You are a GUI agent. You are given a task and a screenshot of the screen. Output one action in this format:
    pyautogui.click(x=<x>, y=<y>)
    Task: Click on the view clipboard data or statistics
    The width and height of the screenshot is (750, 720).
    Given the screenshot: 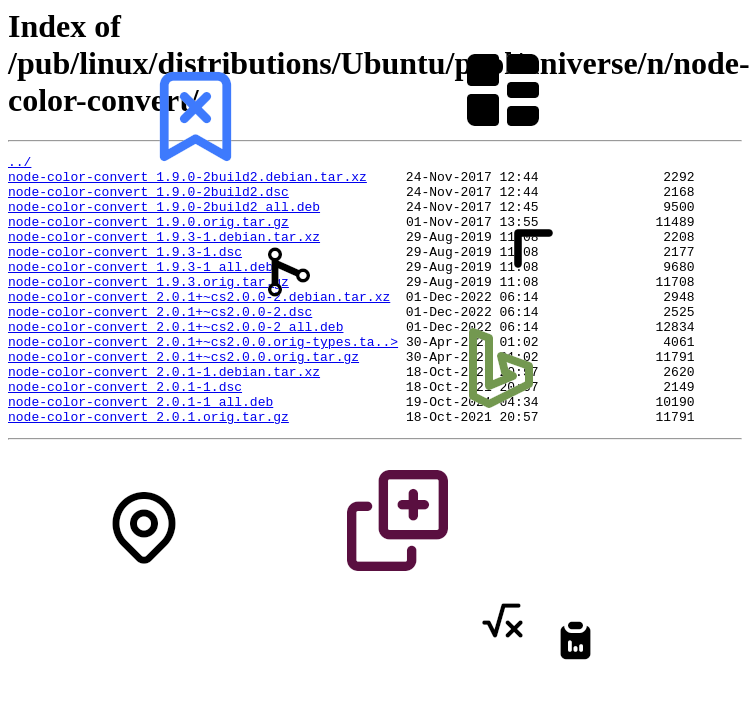 What is the action you would take?
    pyautogui.click(x=575, y=640)
    